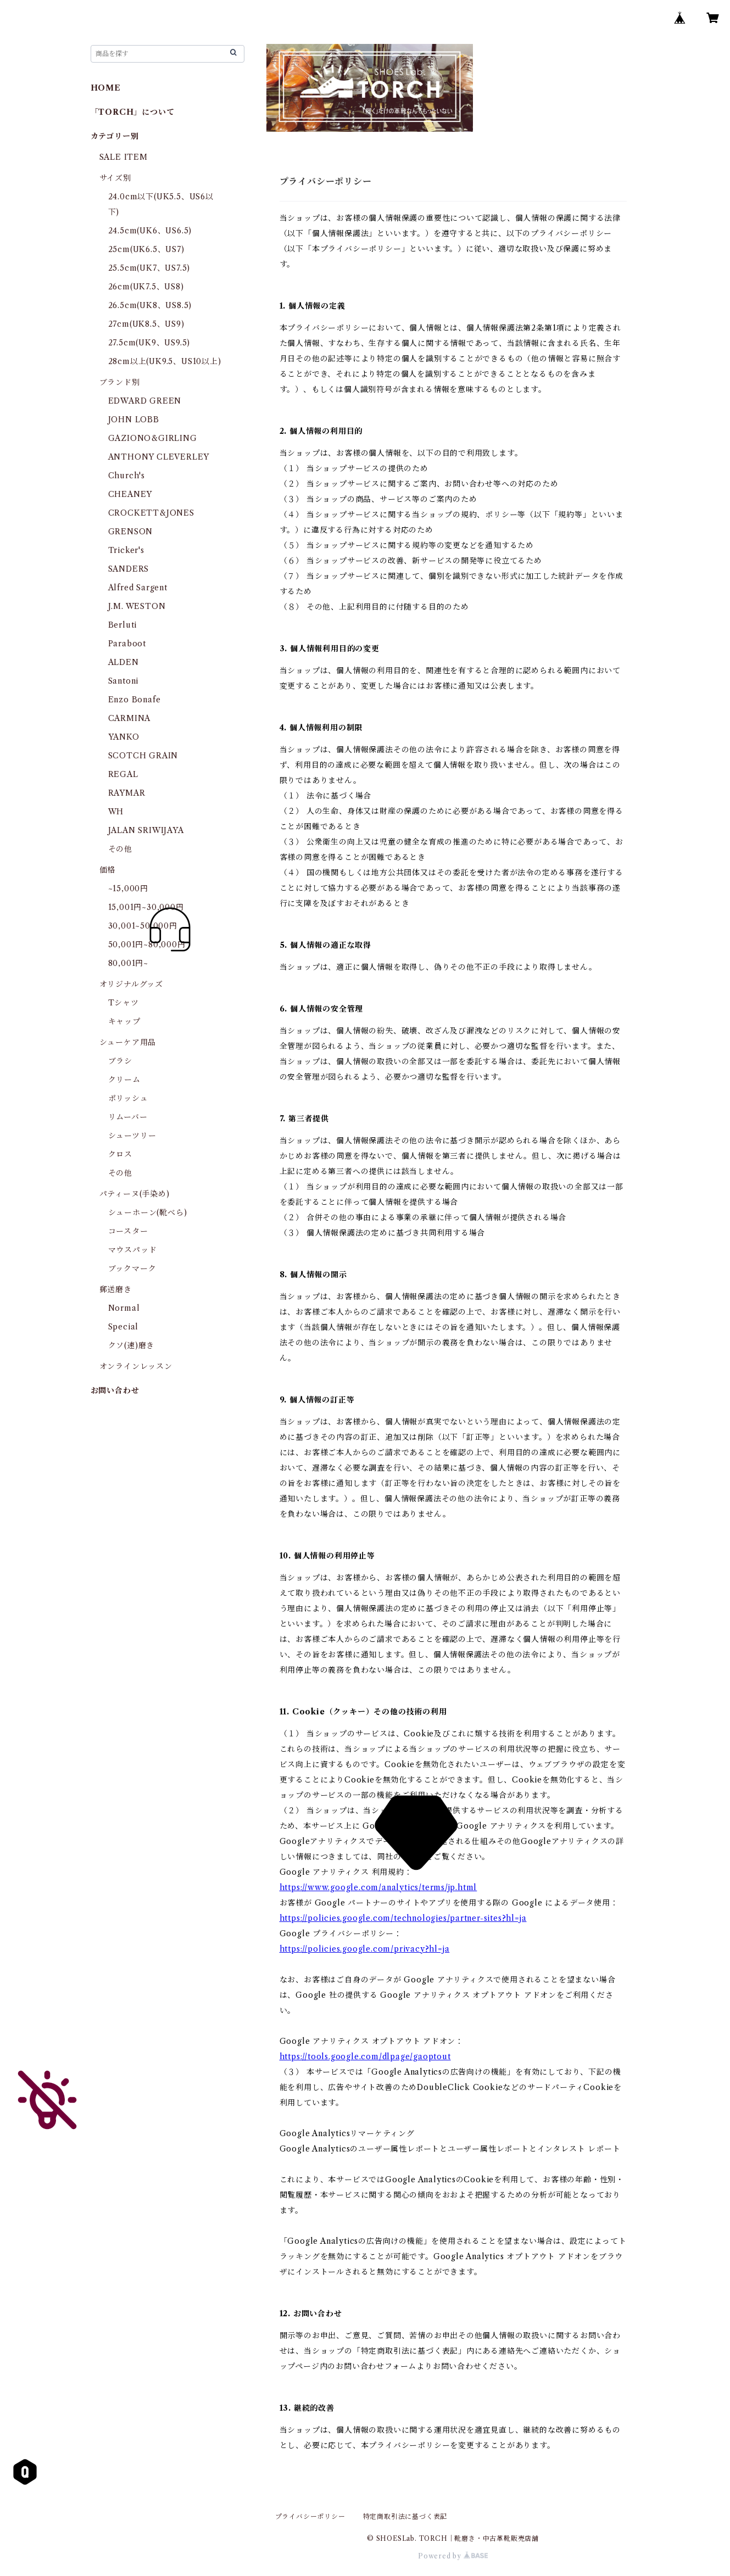 This screenshot has width=730, height=2576. Describe the element at coordinates (25, 2472) in the screenshot. I see `app icon or logo featuring the letter Q` at that location.